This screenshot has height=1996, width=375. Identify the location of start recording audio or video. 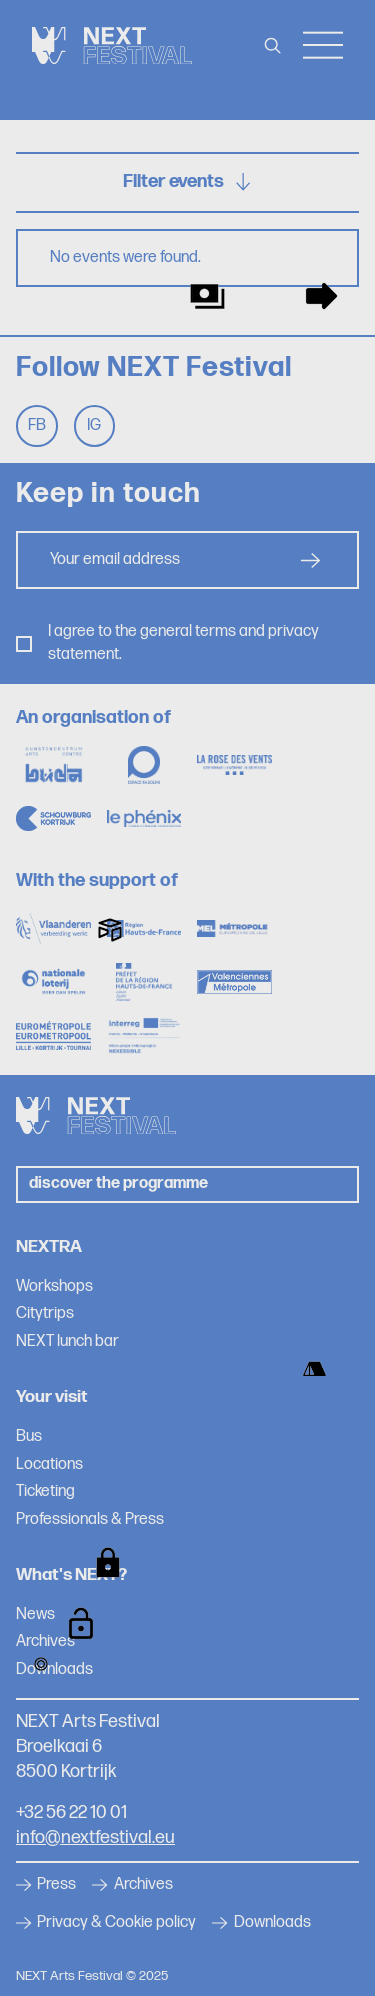
(41, 1664).